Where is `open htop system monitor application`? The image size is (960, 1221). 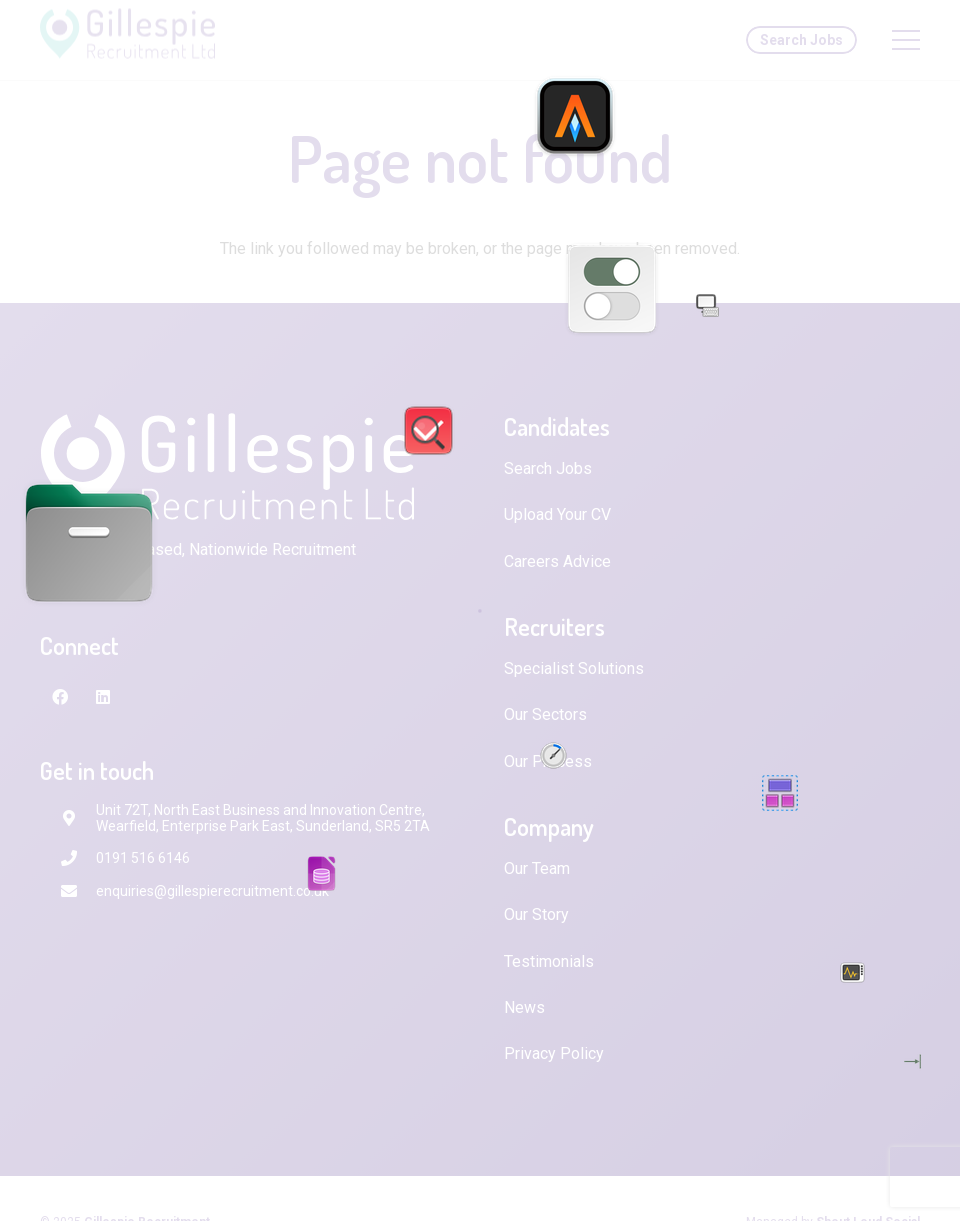
open htop system monitor application is located at coordinates (852, 972).